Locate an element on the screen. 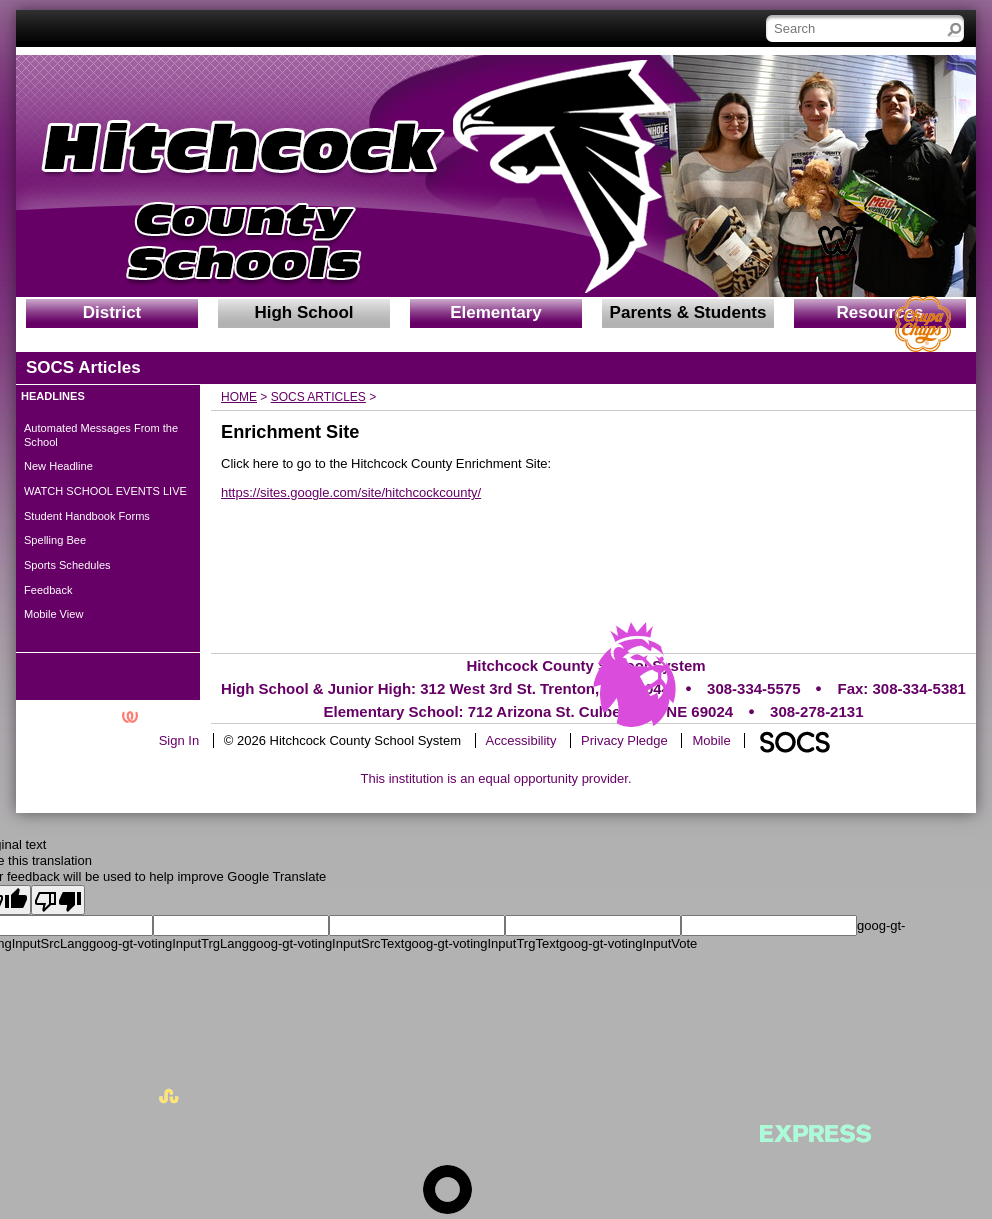 This screenshot has height=1219, width=992. stumbleupon logo is located at coordinates (169, 1096).